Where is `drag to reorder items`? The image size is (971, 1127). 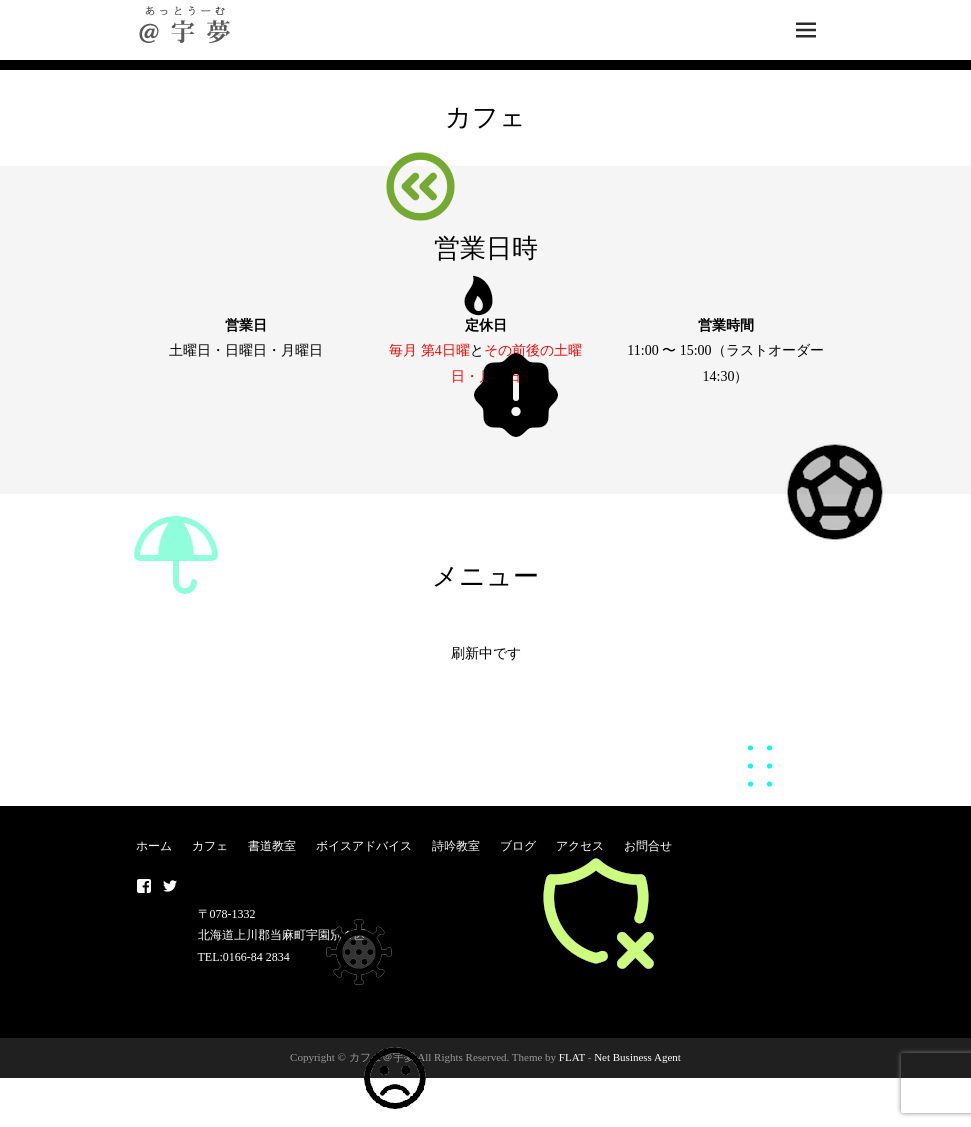
drag to reorder items is located at coordinates (760, 766).